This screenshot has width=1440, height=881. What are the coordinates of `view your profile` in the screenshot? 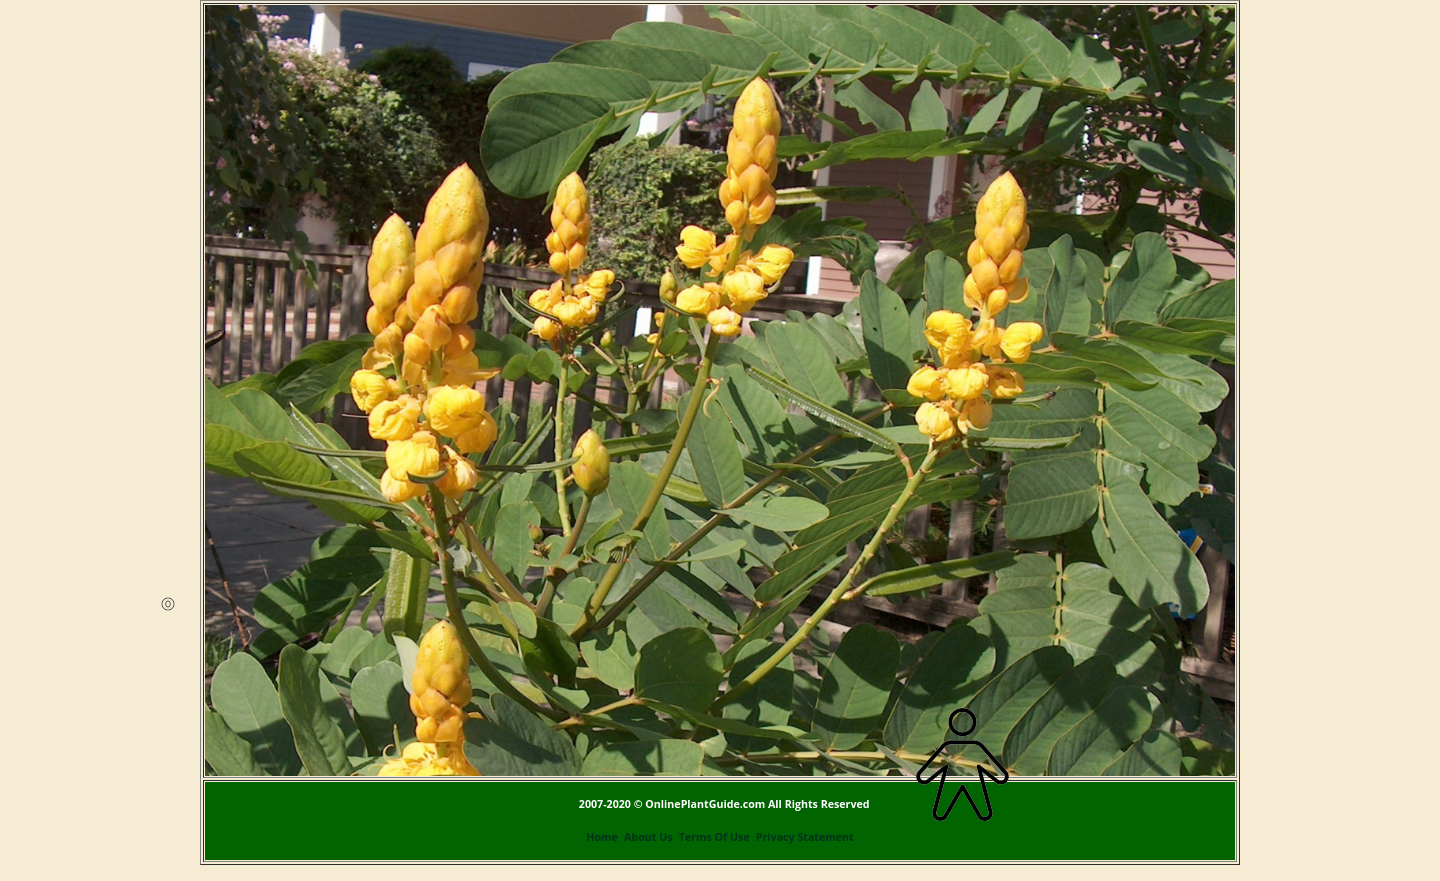 It's located at (962, 766).